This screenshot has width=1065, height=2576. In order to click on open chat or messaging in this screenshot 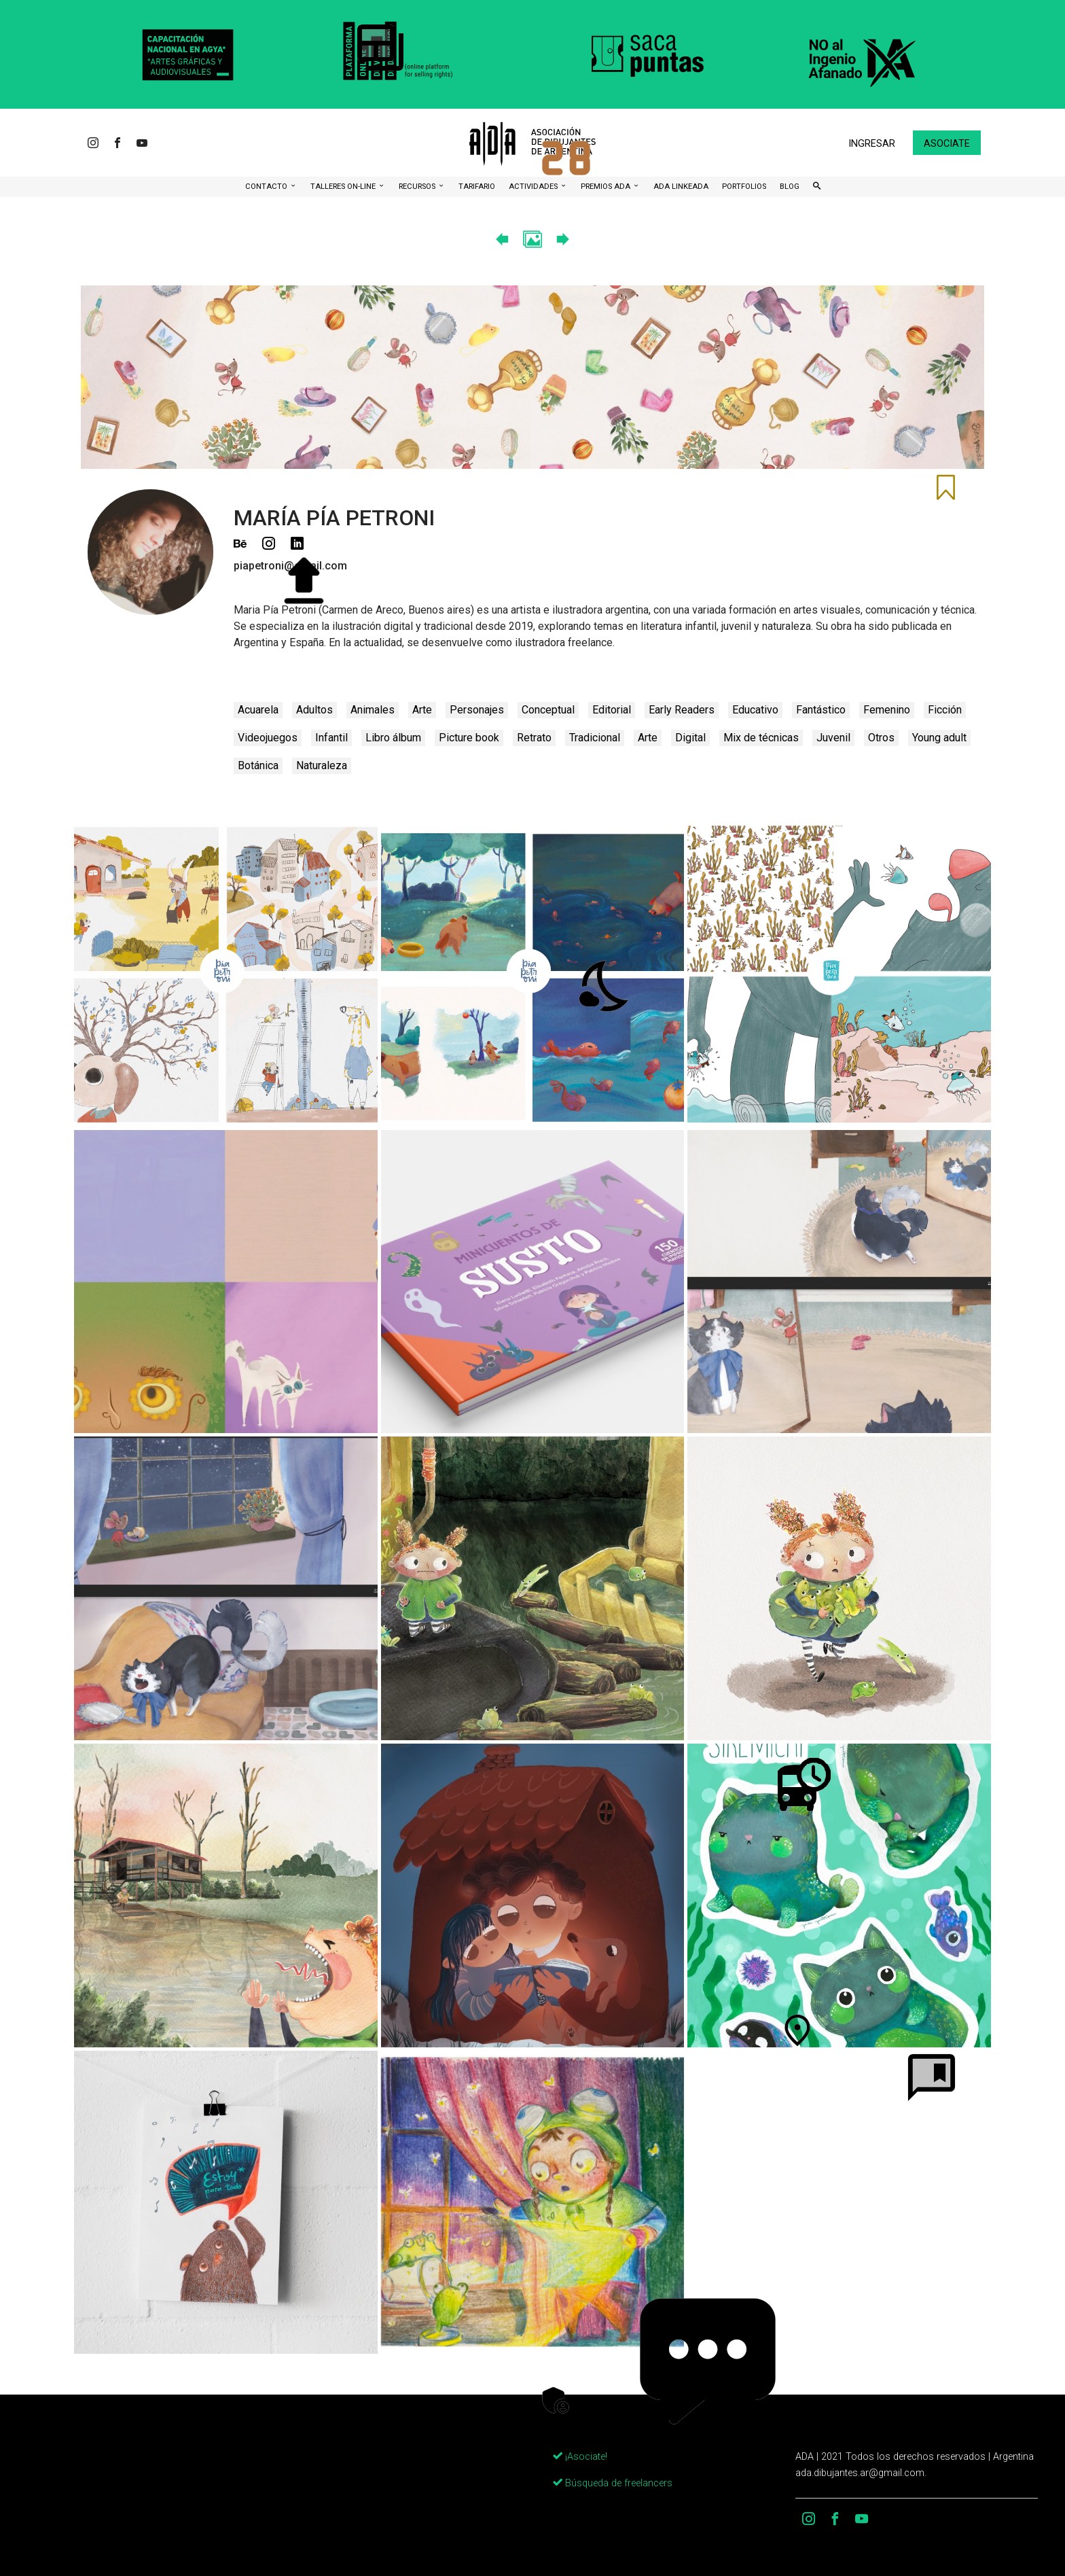, I will do `click(708, 2361)`.